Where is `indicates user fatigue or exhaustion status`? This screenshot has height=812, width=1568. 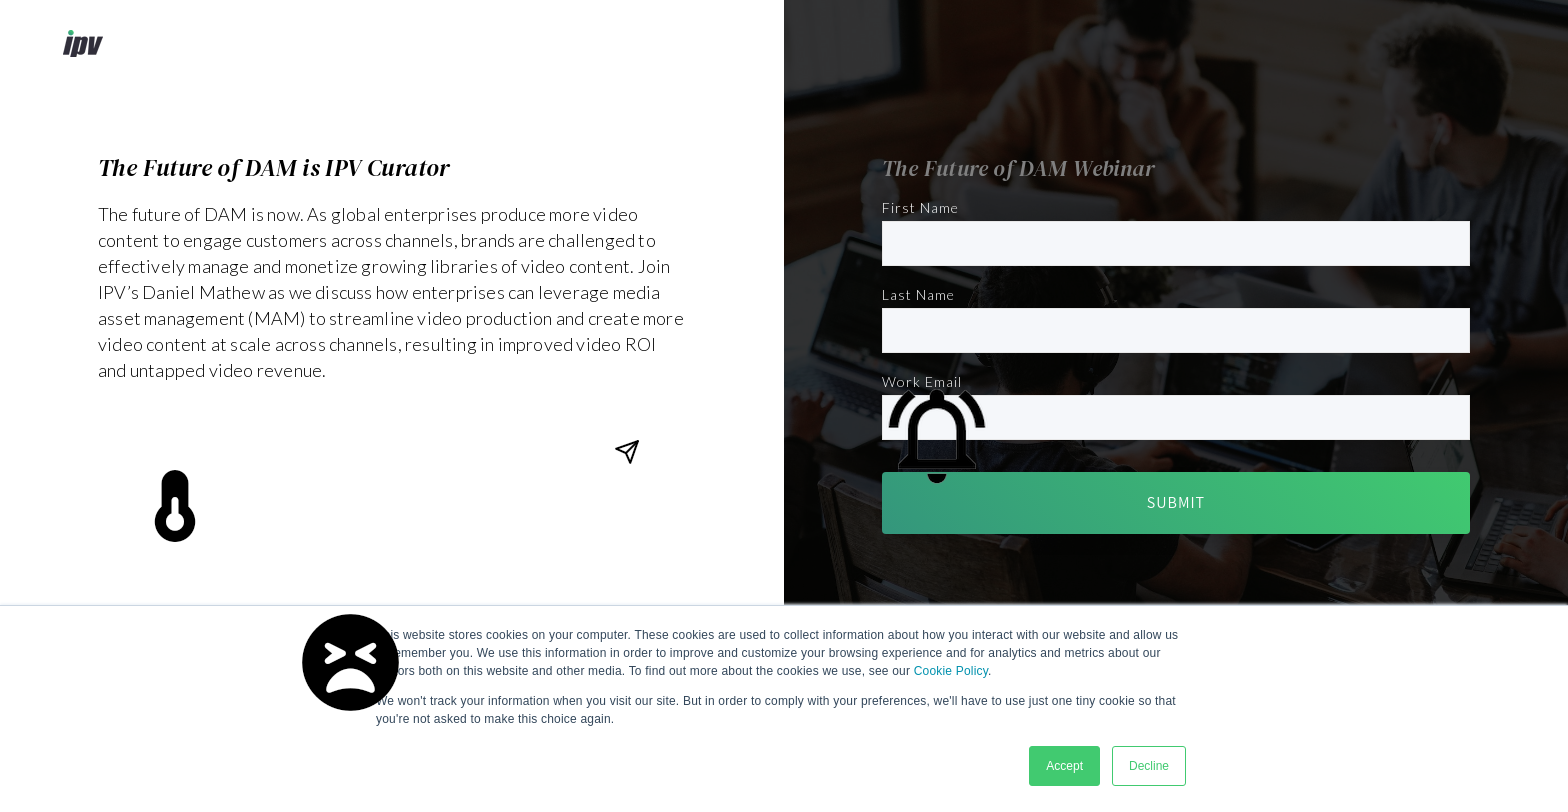 indicates user fatigue or exhaustion status is located at coordinates (350, 662).